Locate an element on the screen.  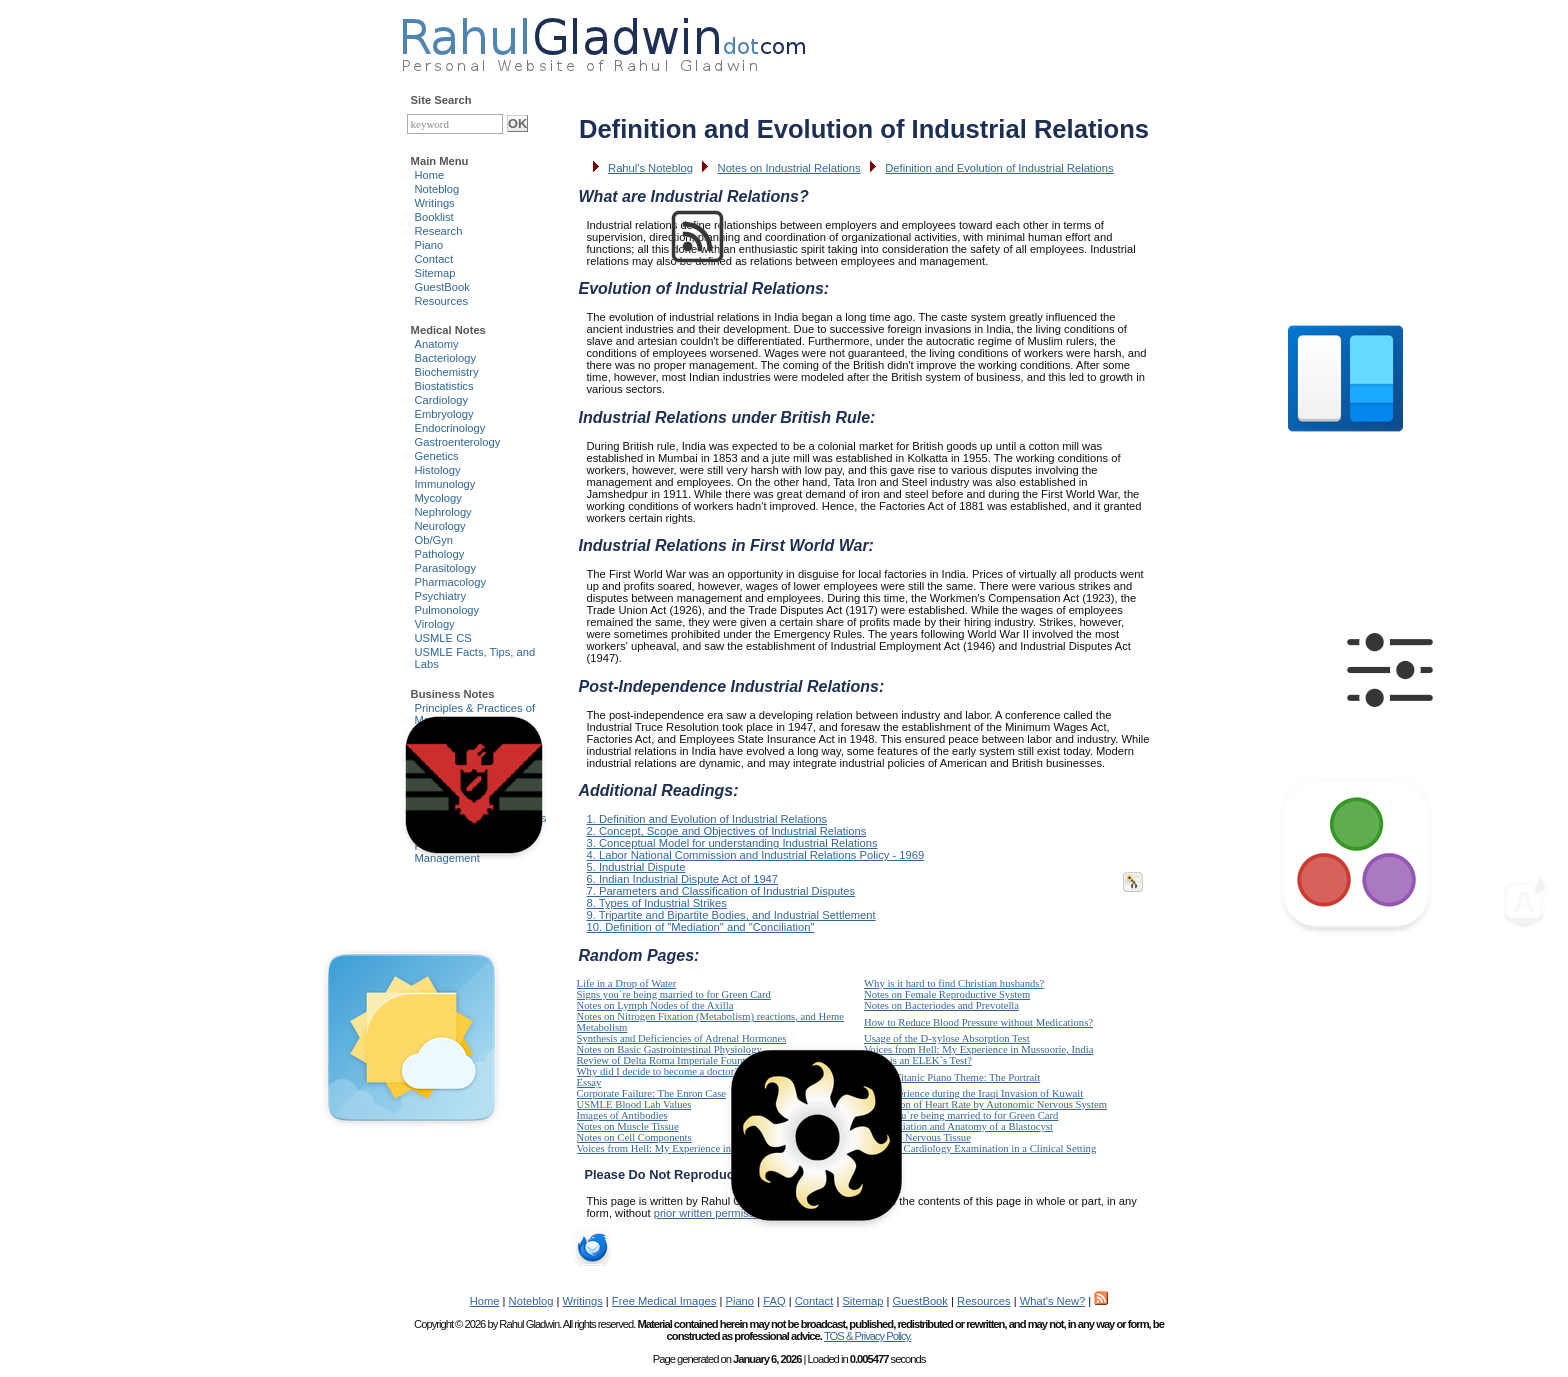
access system preferences or settings is located at coordinates (1390, 670).